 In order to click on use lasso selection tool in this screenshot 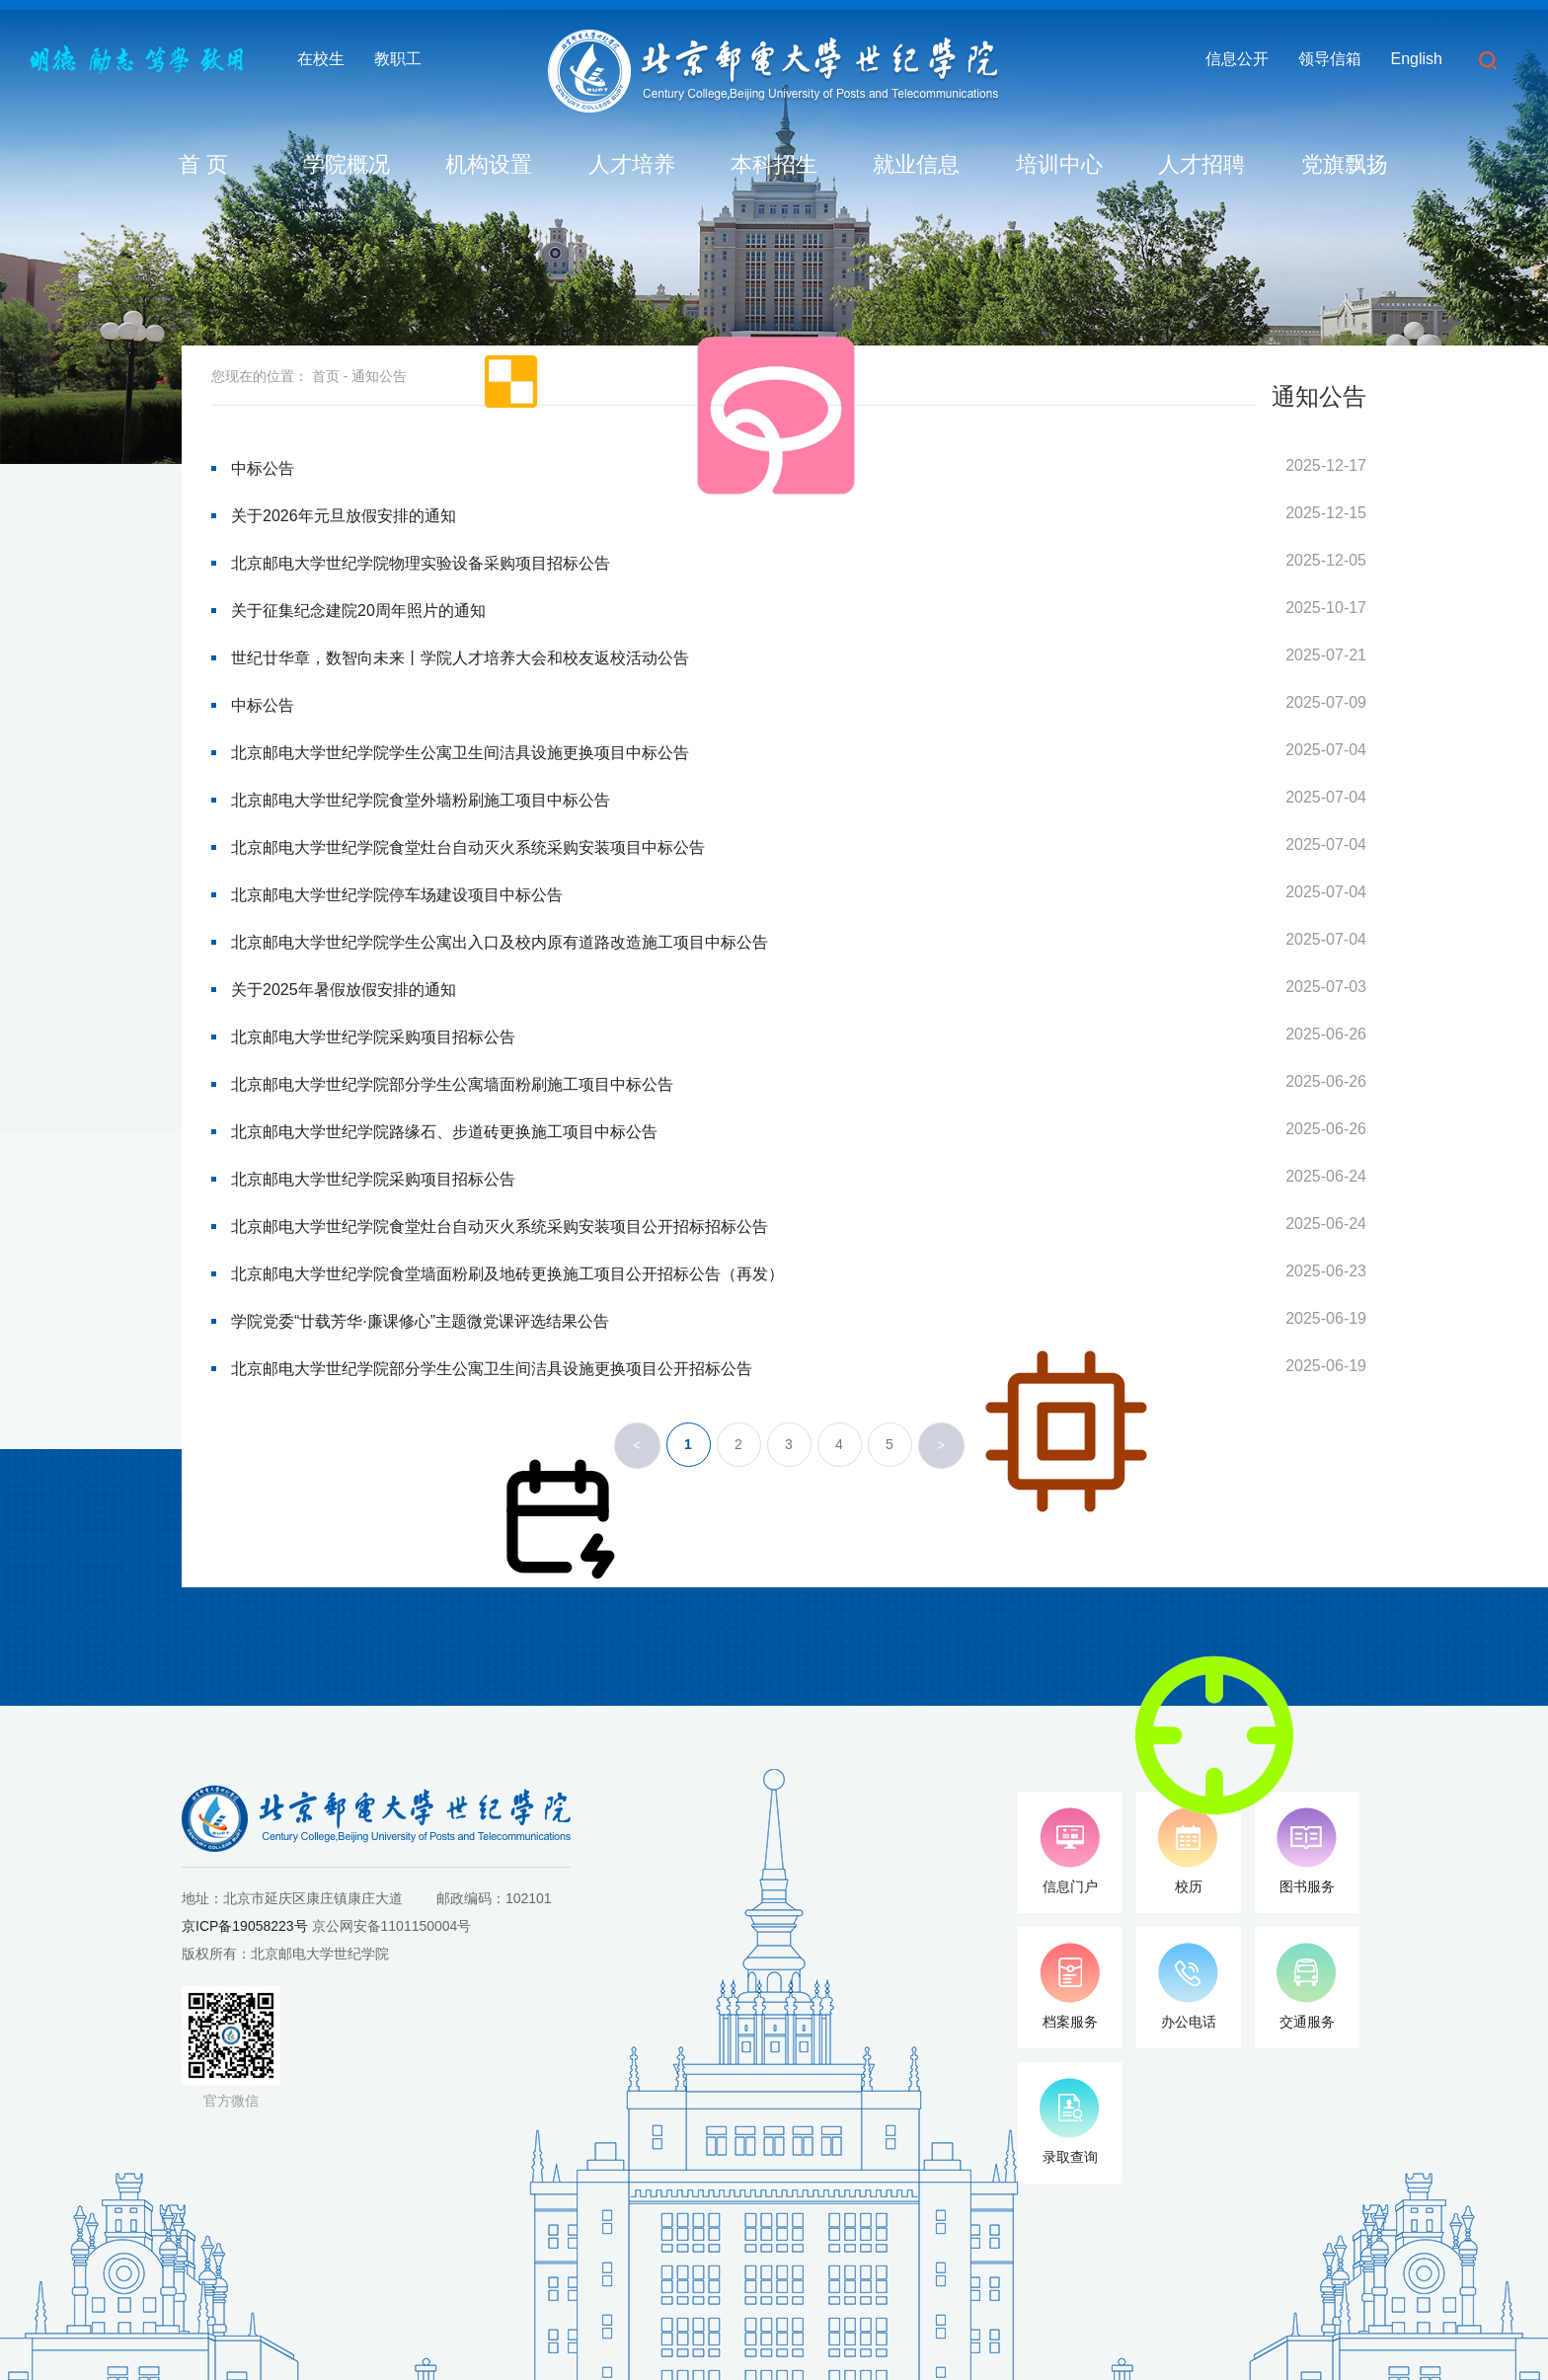, I will do `click(776, 416)`.